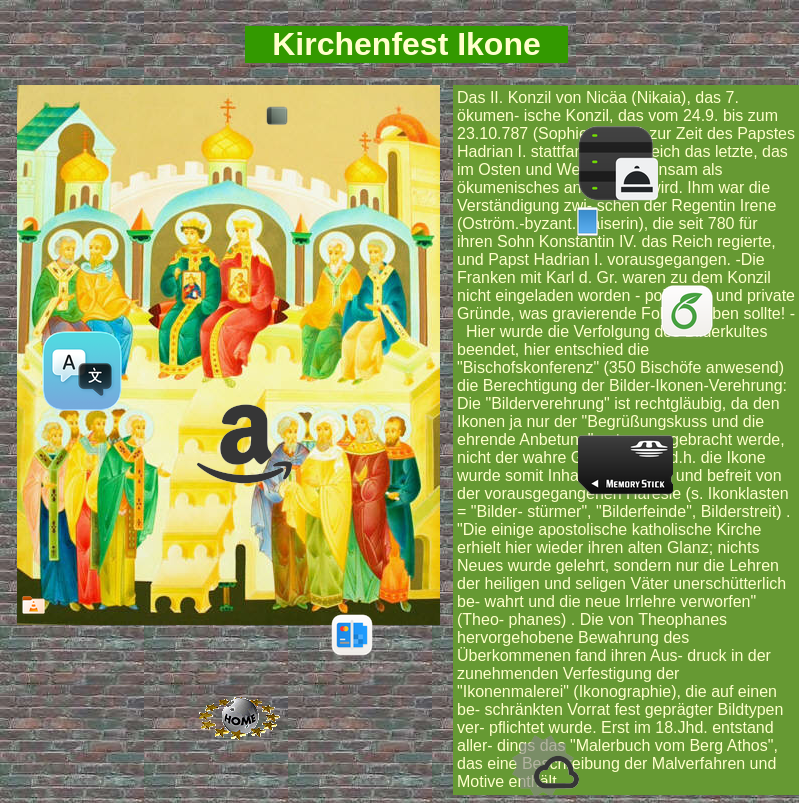  Describe the element at coordinates (244, 445) in the screenshot. I see `open the amazon store app` at that location.